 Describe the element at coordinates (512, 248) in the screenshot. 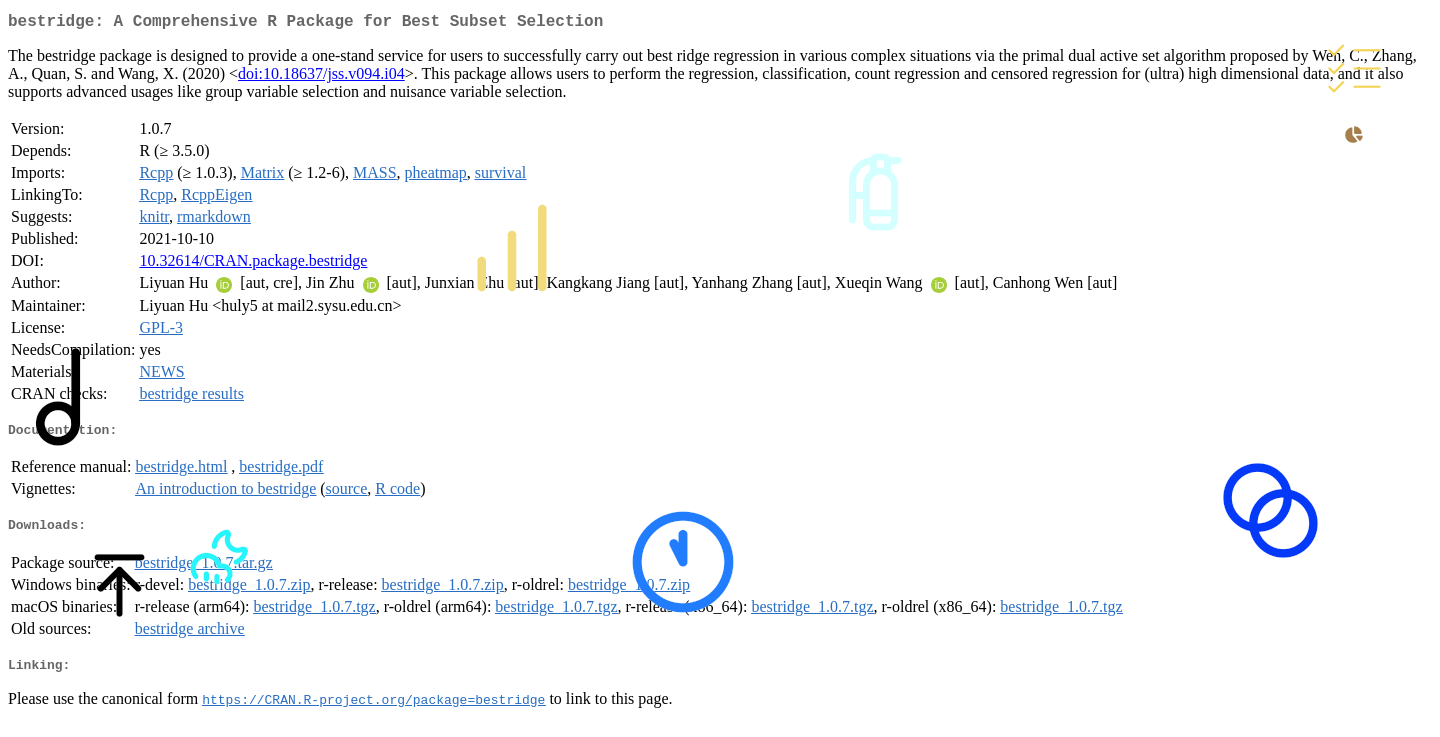

I see `view growth or progress statistics` at that location.